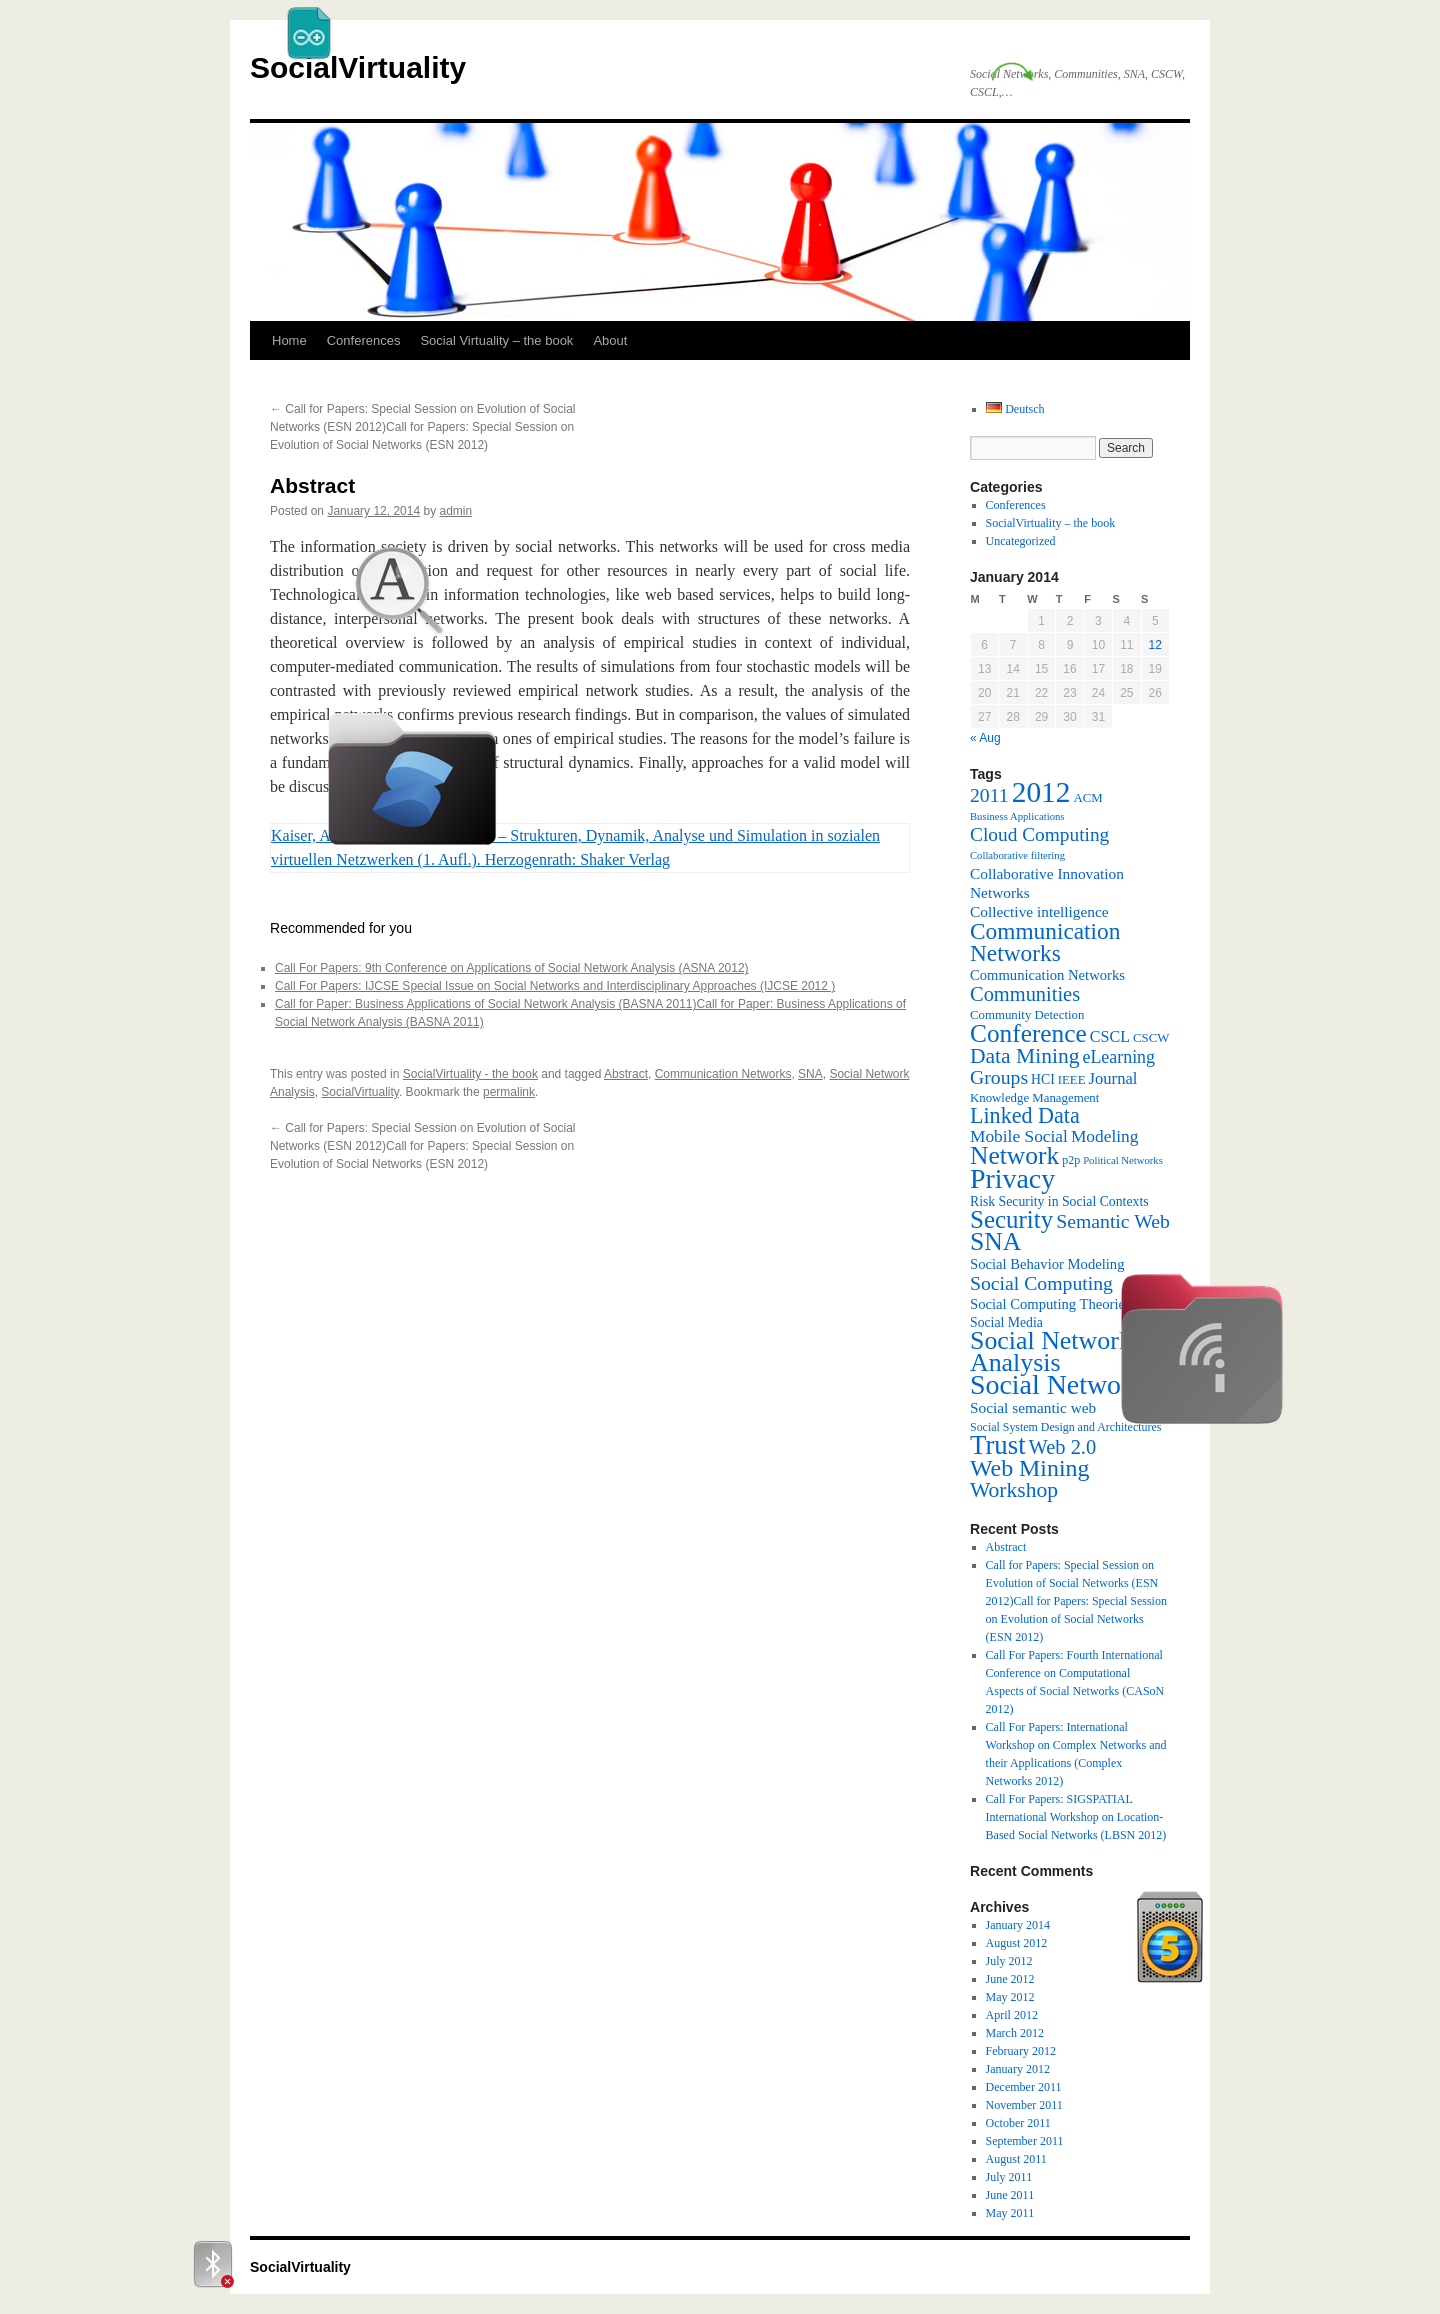  I want to click on redo the last undone action, so click(1012, 71).